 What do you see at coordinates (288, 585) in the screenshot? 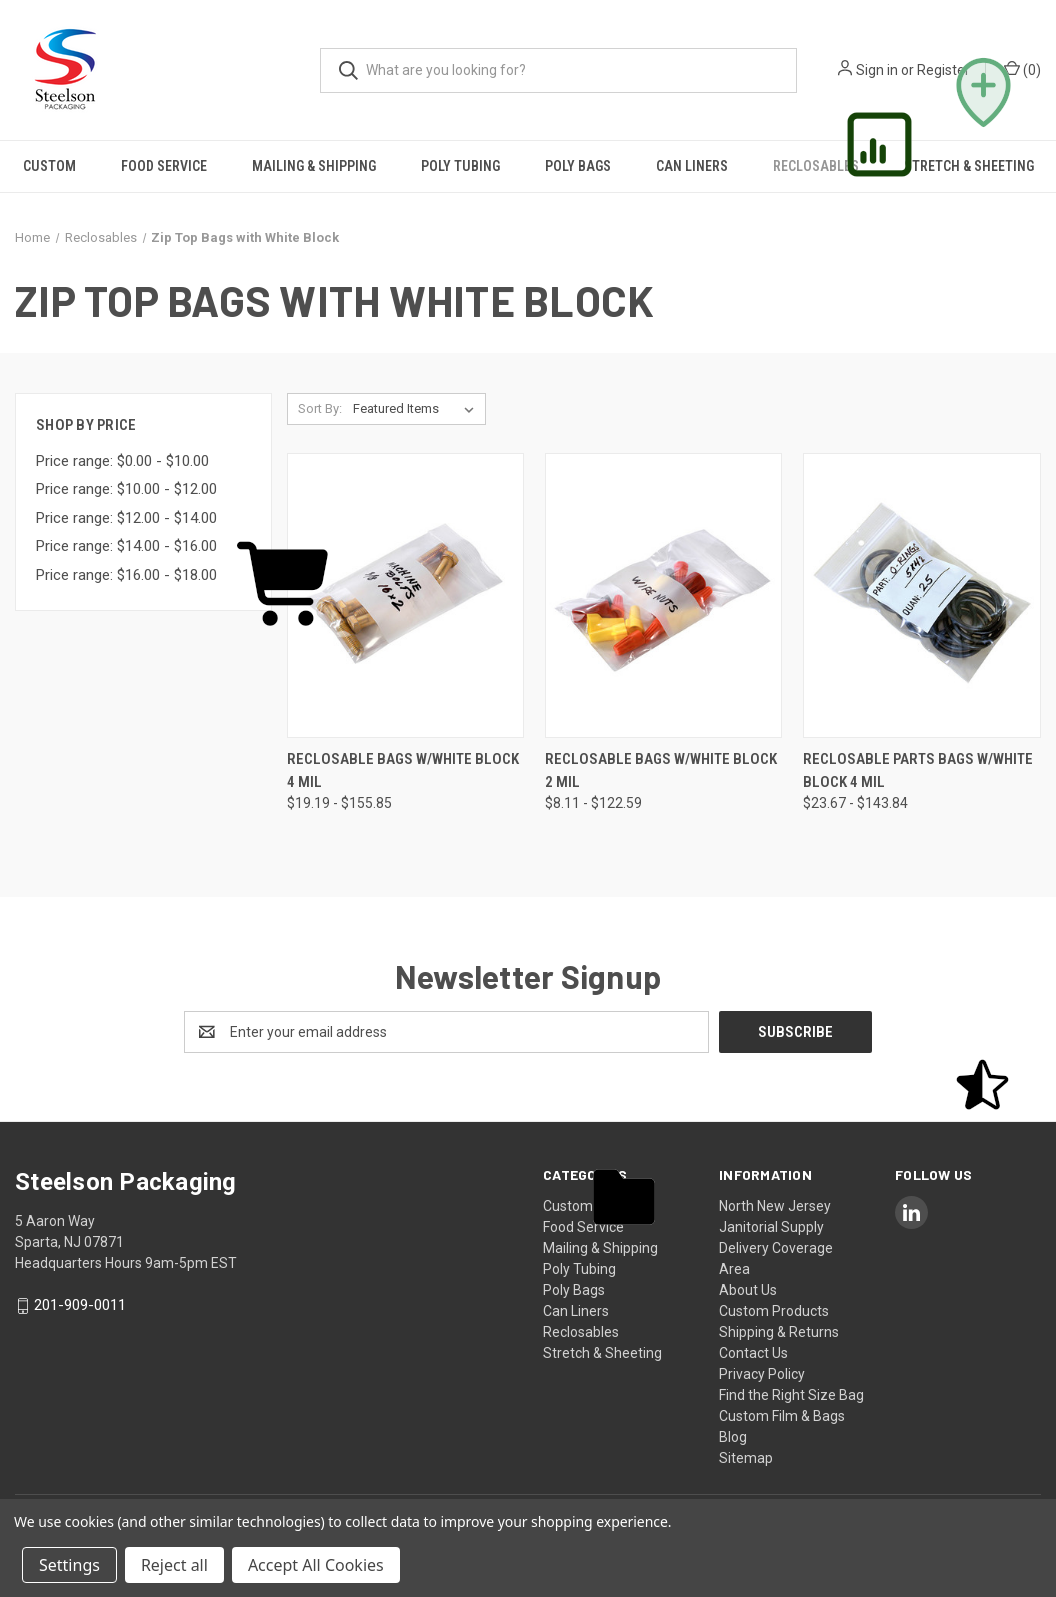
I see `view your shopping cart` at bounding box center [288, 585].